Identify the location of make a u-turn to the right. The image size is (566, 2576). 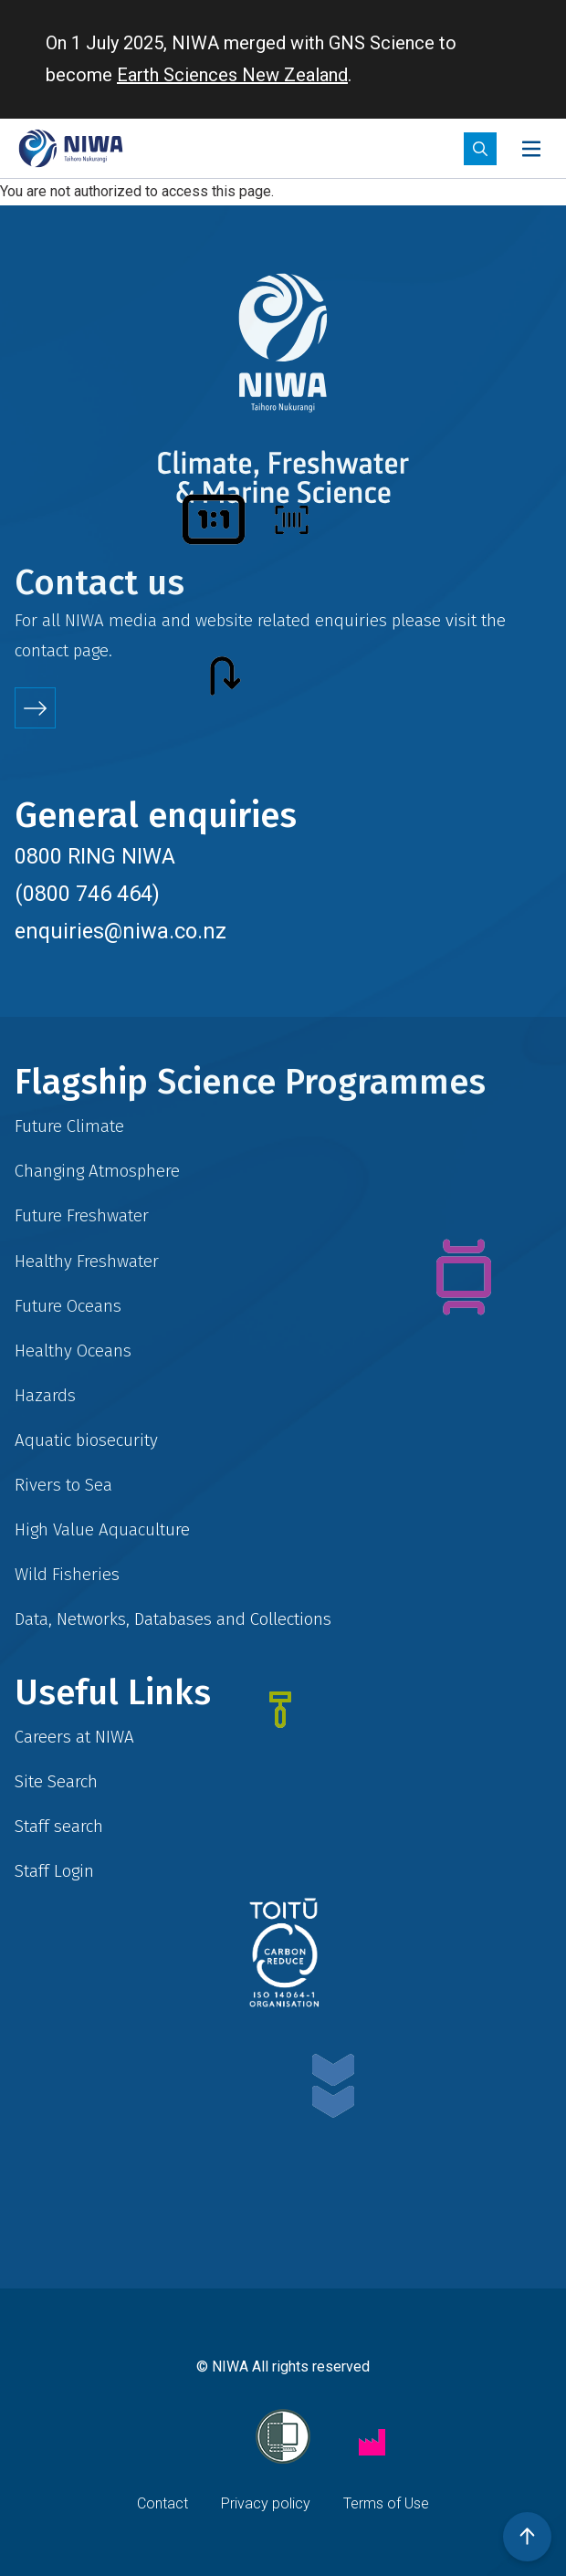
(223, 675).